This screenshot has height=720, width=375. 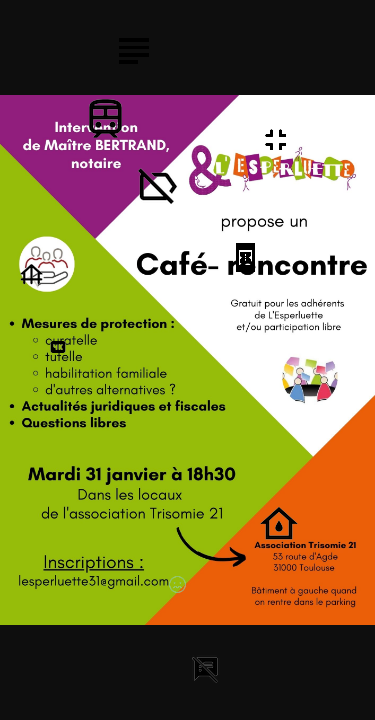 What do you see at coordinates (206, 669) in the screenshot?
I see `mute or disable speaker notes` at bounding box center [206, 669].